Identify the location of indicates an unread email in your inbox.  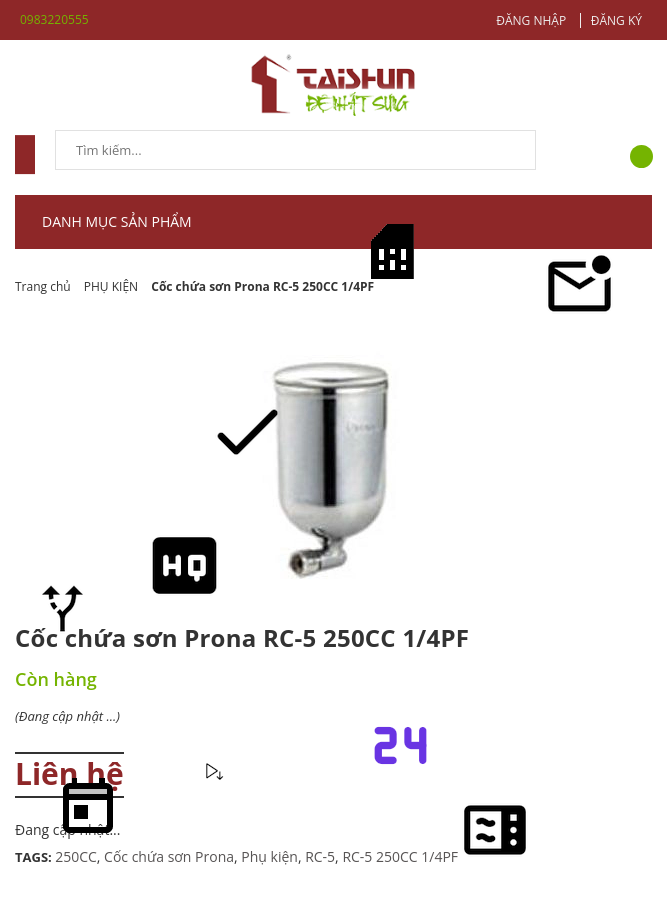
(579, 286).